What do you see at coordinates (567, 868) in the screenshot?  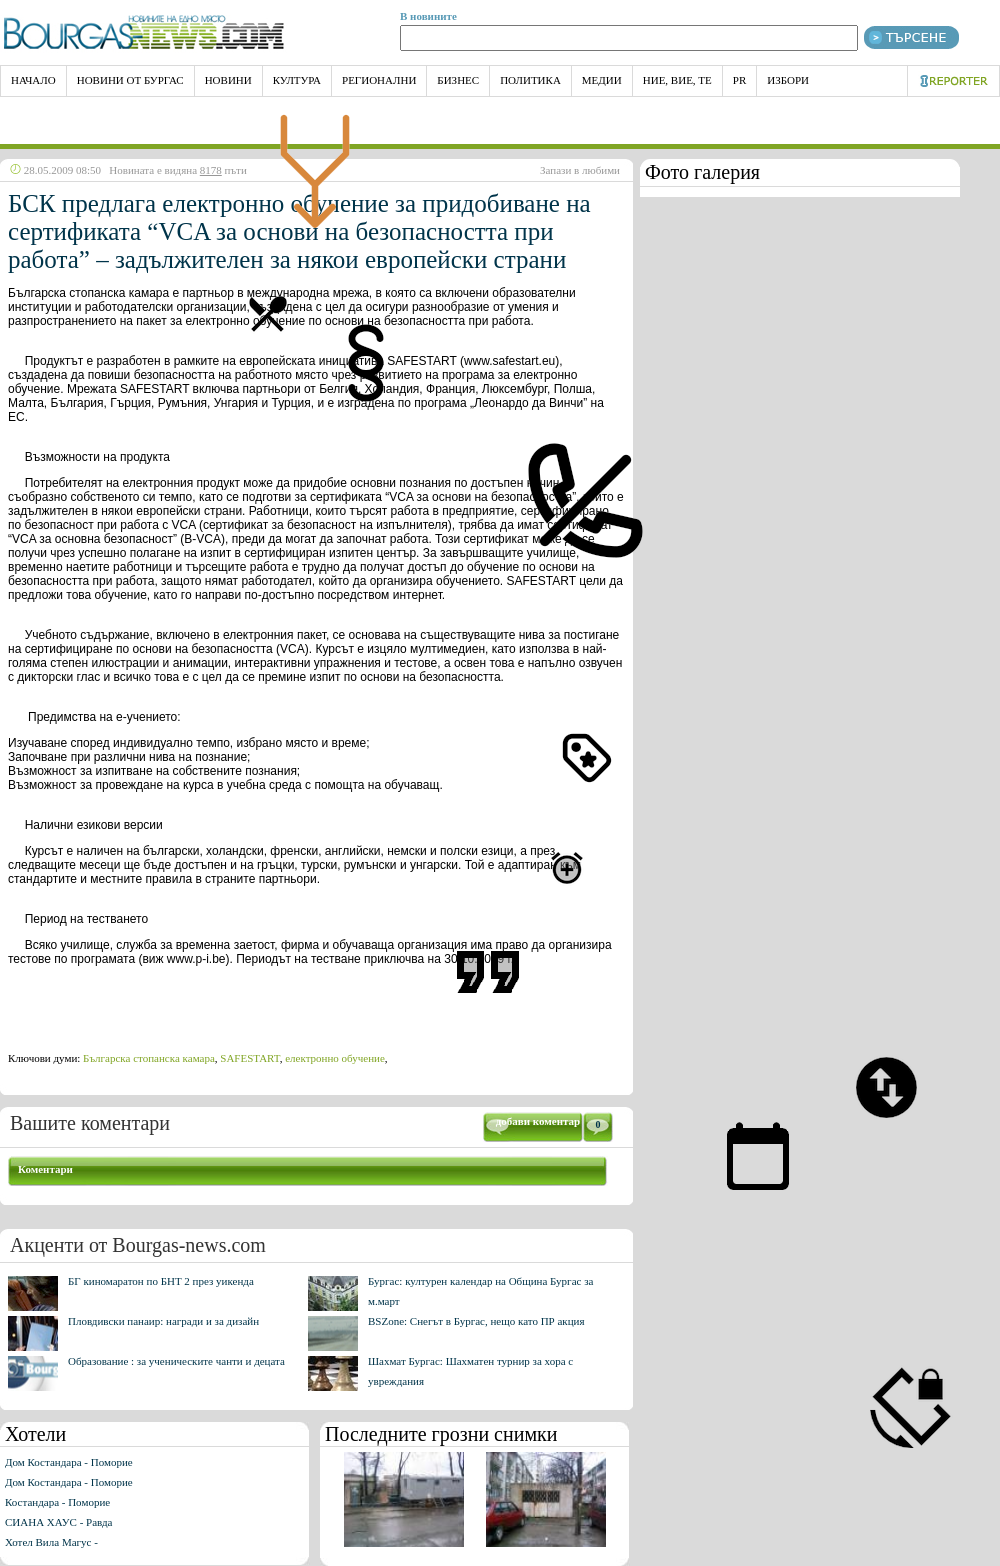 I see `add a new alarm` at bounding box center [567, 868].